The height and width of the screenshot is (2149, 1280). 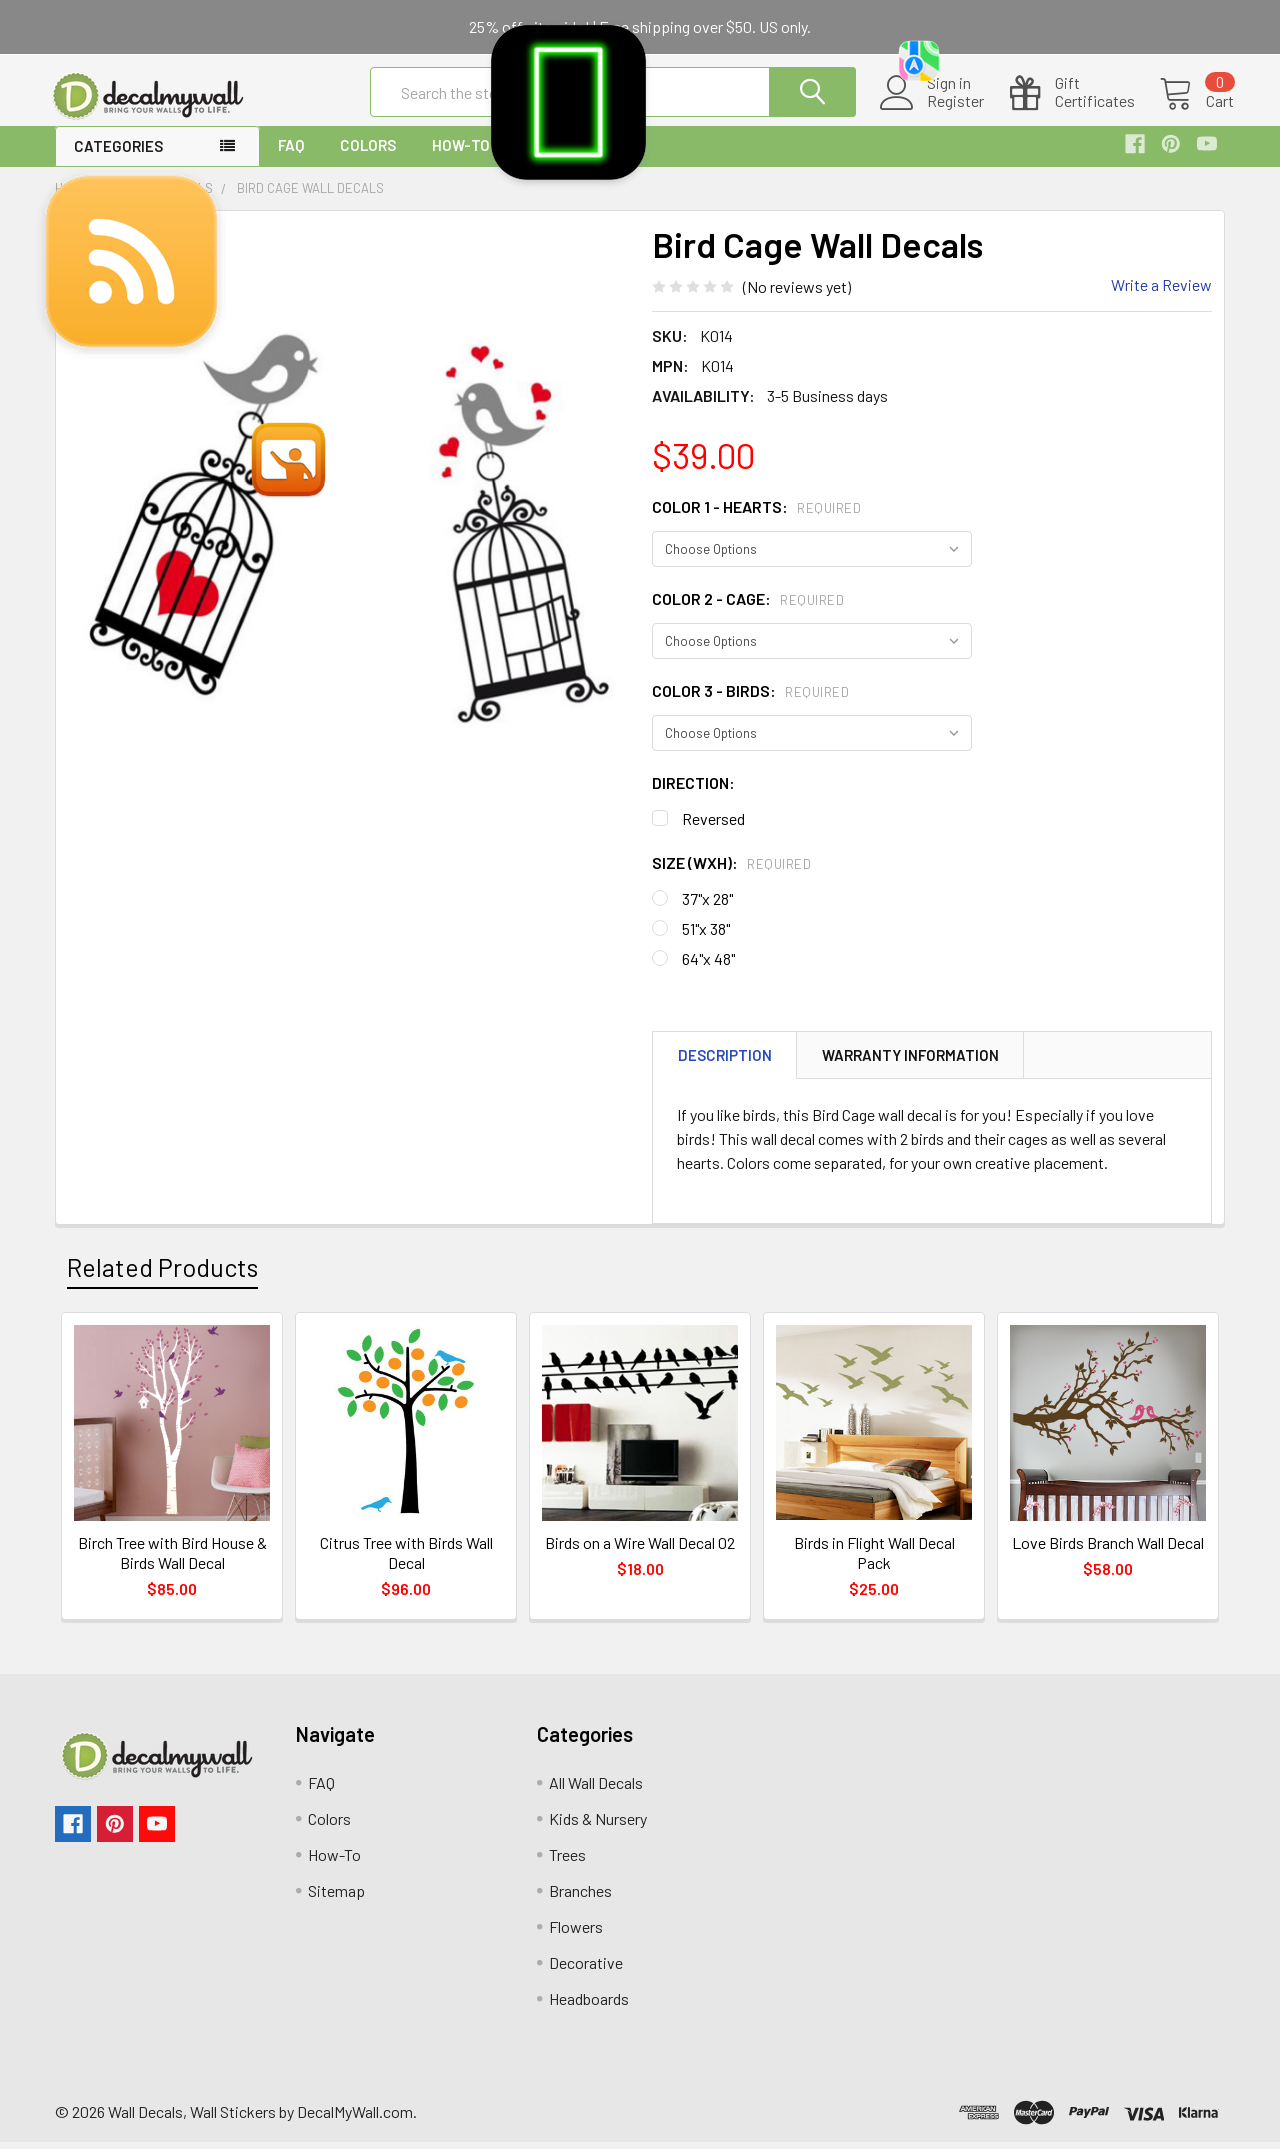 What do you see at coordinates (288, 459) in the screenshot?
I see `open Apple Classroom app` at bounding box center [288, 459].